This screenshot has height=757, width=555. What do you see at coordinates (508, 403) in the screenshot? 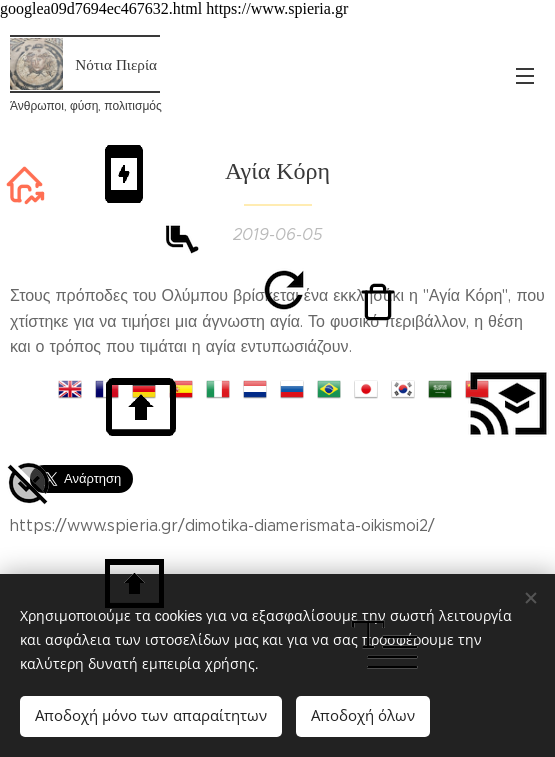
I see `cast or share screen to a classroom display` at bounding box center [508, 403].